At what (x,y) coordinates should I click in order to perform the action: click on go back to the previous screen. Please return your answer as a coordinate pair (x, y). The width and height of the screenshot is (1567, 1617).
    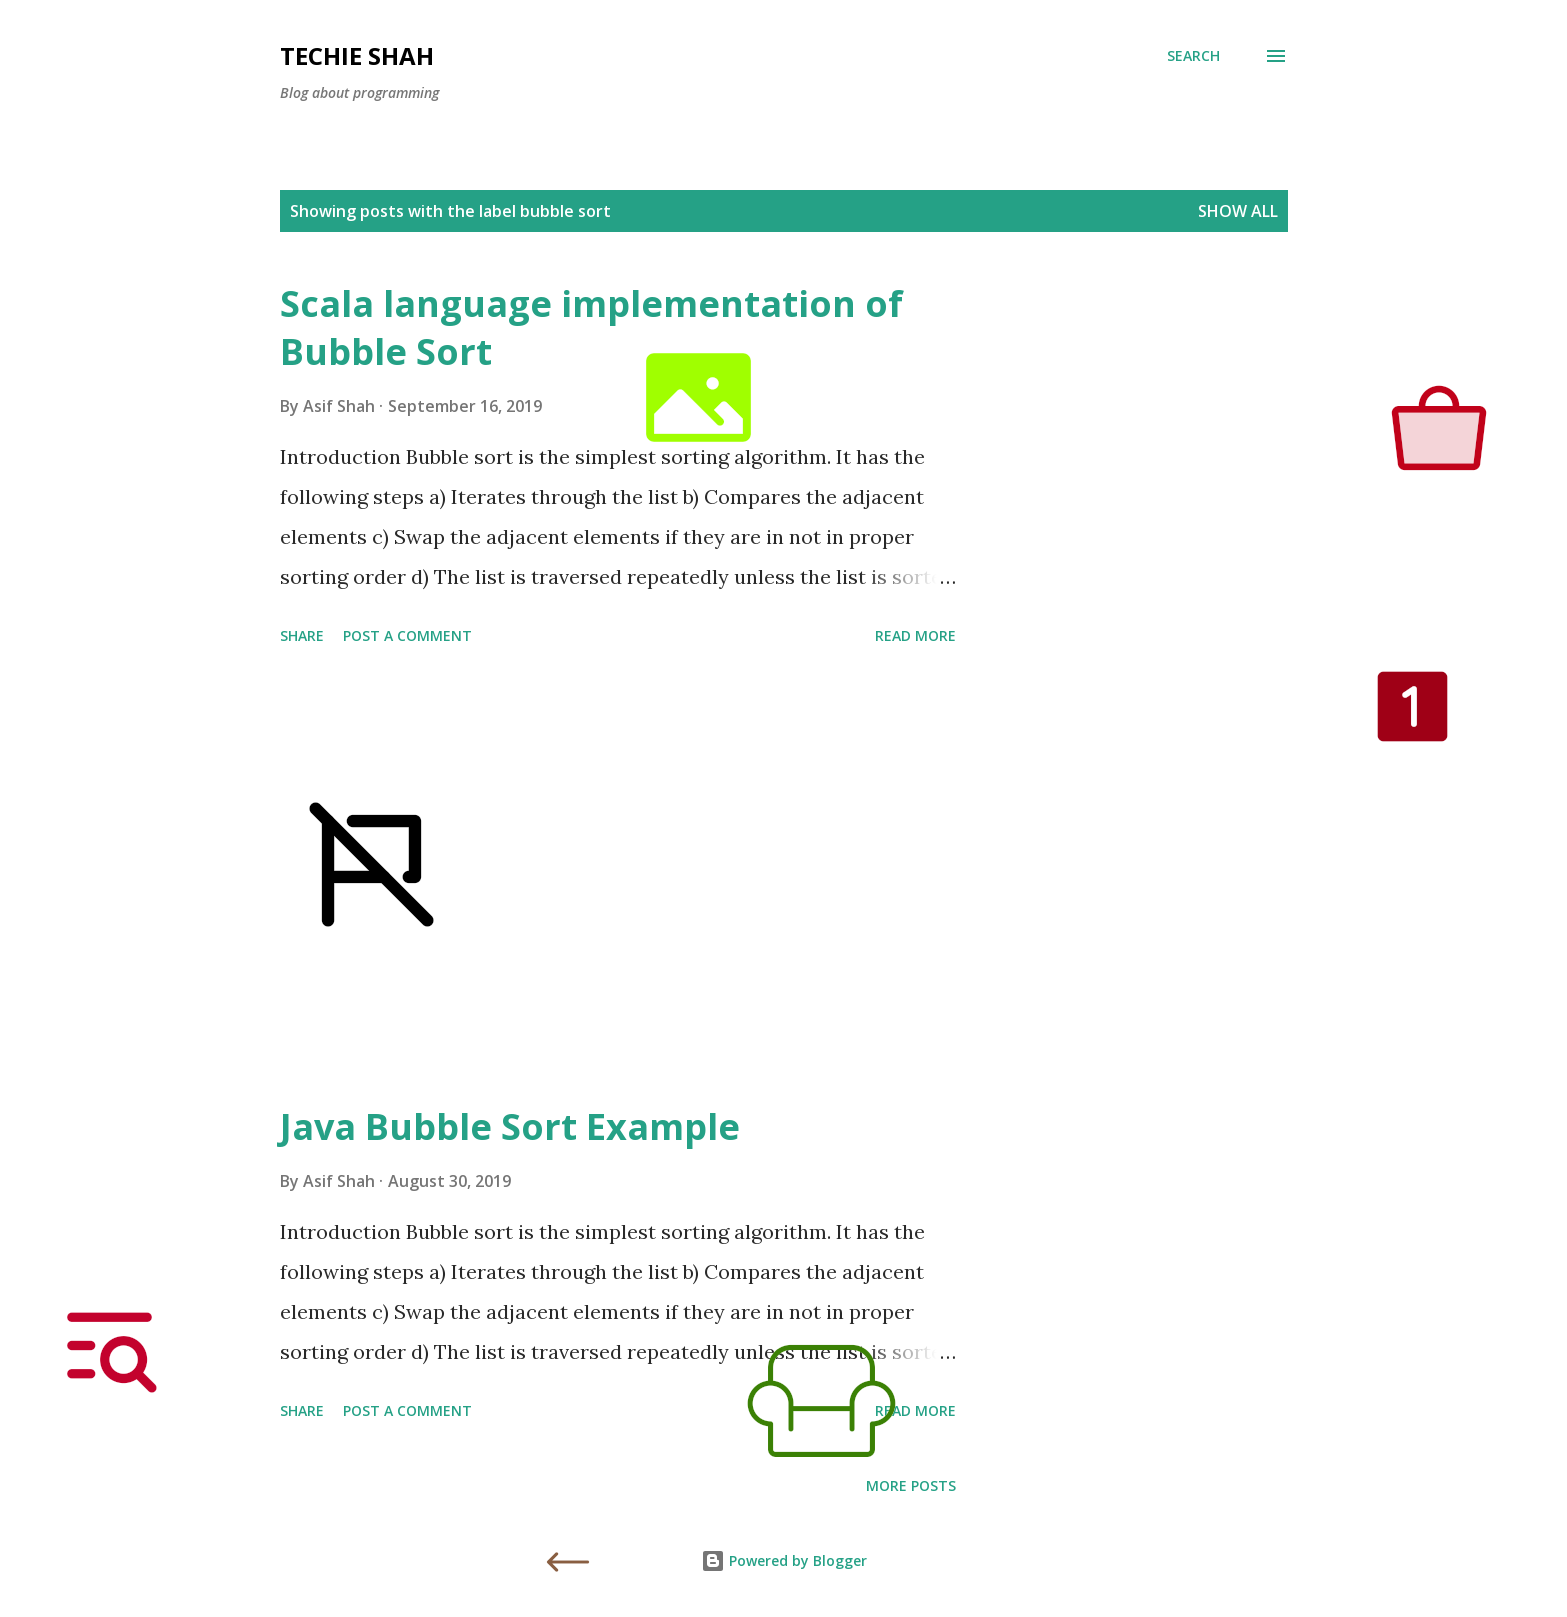
    Looking at the image, I should click on (568, 1562).